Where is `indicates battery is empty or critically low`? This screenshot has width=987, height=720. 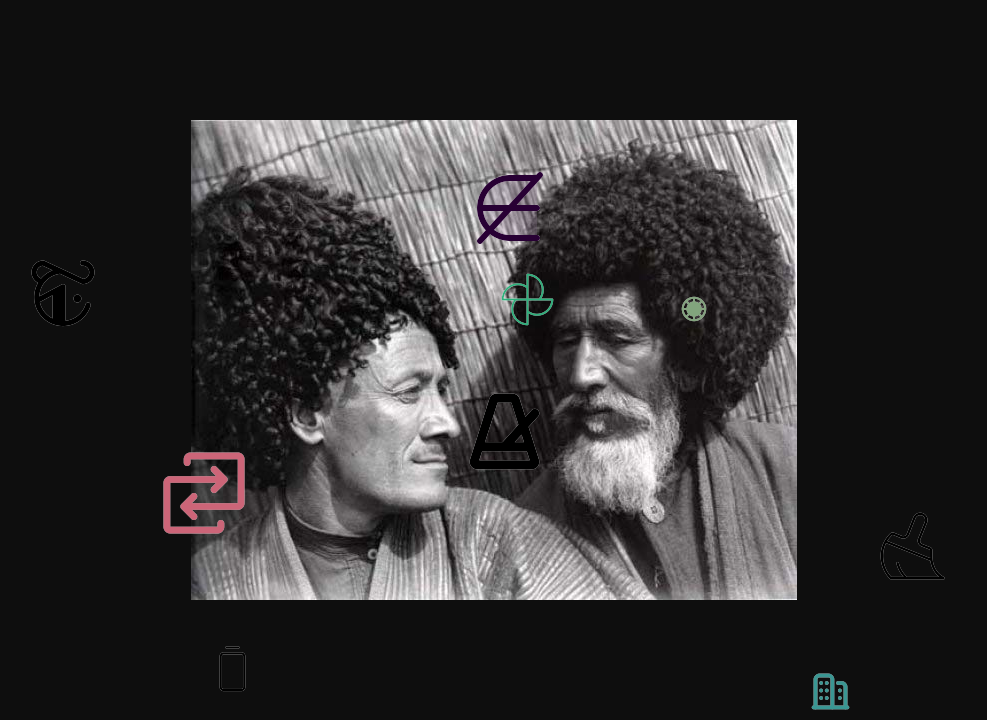 indicates battery is empty or critically low is located at coordinates (232, 669).